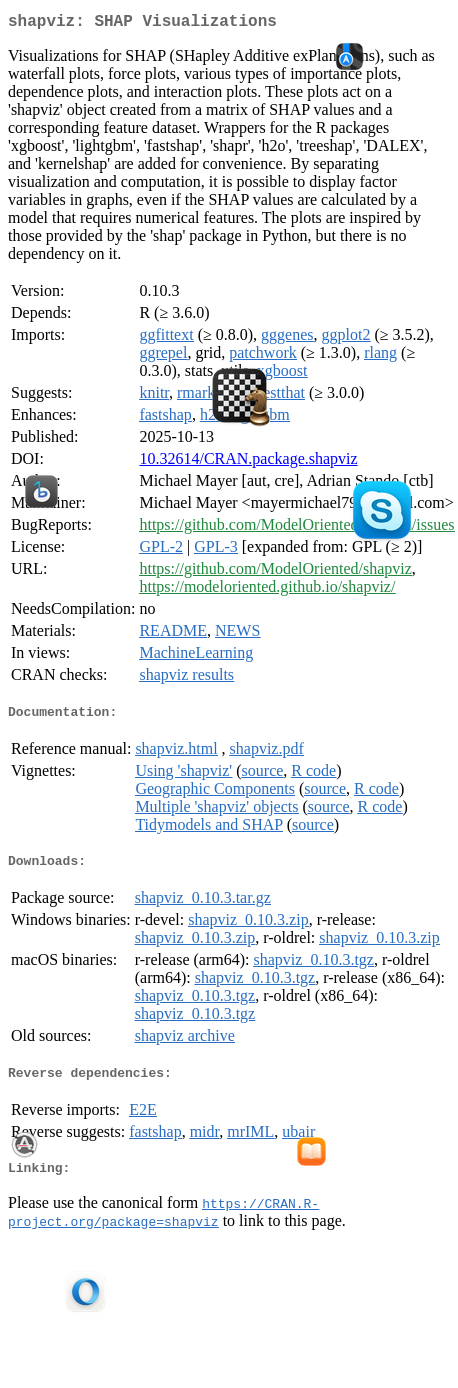  Describe the element at coordinates (85, 1291) in the screenshot. I see `open opera beta browser` at that location.